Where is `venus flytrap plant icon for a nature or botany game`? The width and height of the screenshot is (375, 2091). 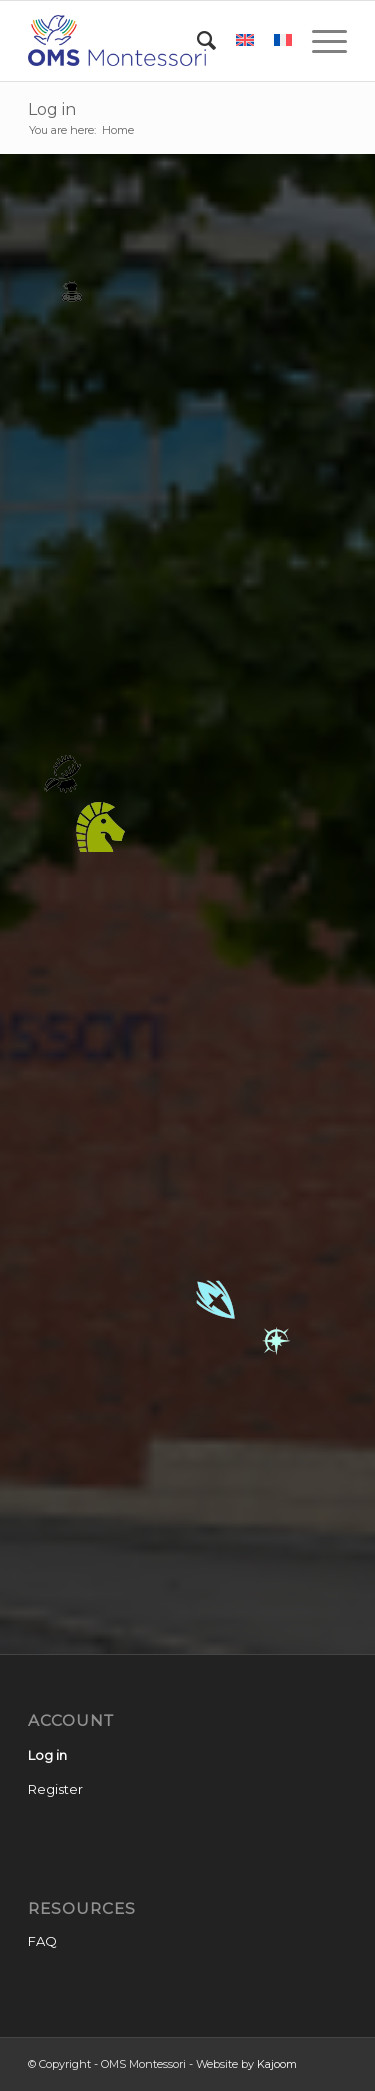 venus flytrap plant icon for a nature or botany game is located at coordinates (63, 773).